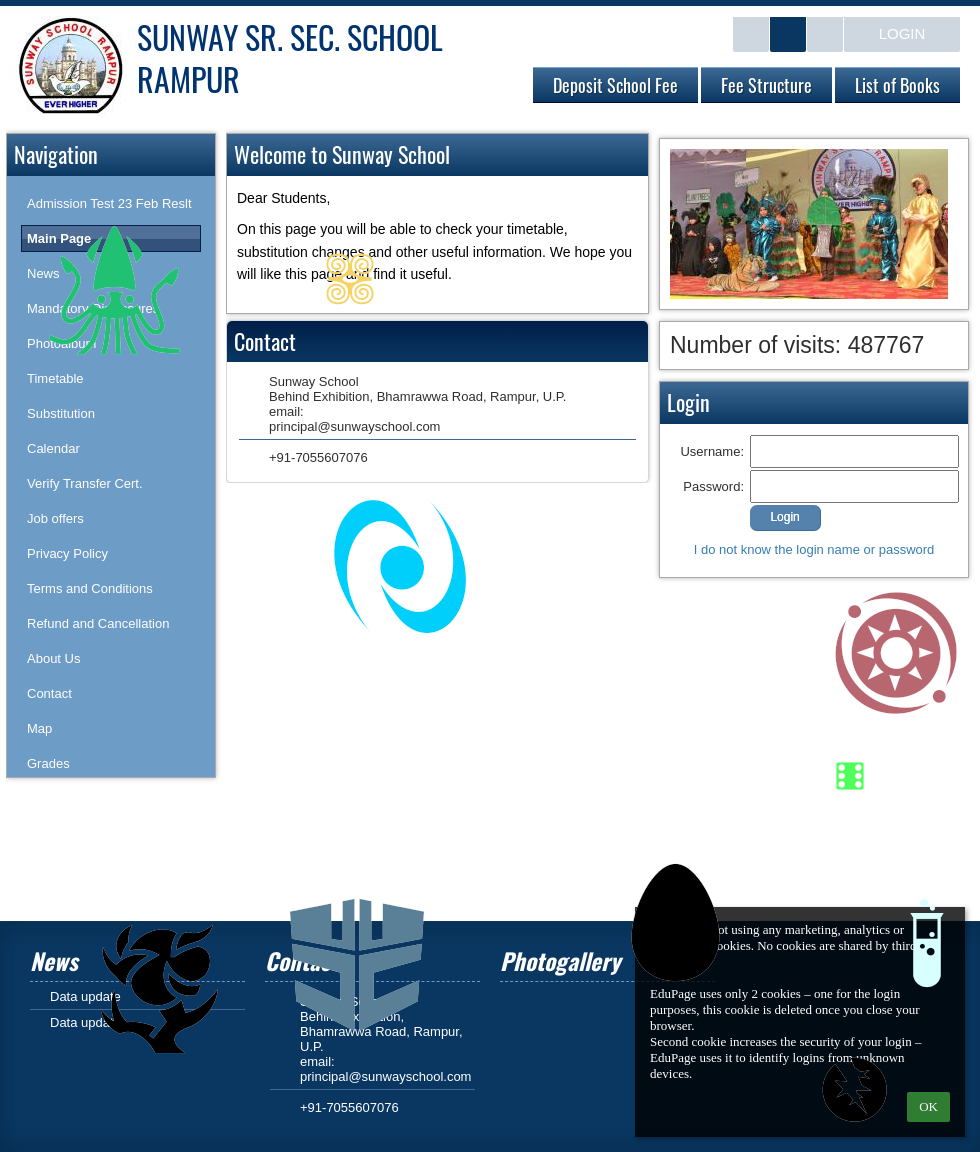  I want to click on sea creature or ocean-themed game element, so click(114, 289).